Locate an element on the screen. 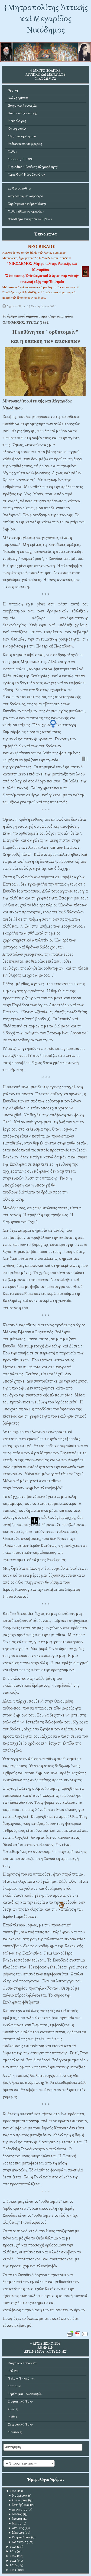 The height and width of the screenshot is (2576, 91). indicates female gender option is located at coordinates (53, 724).